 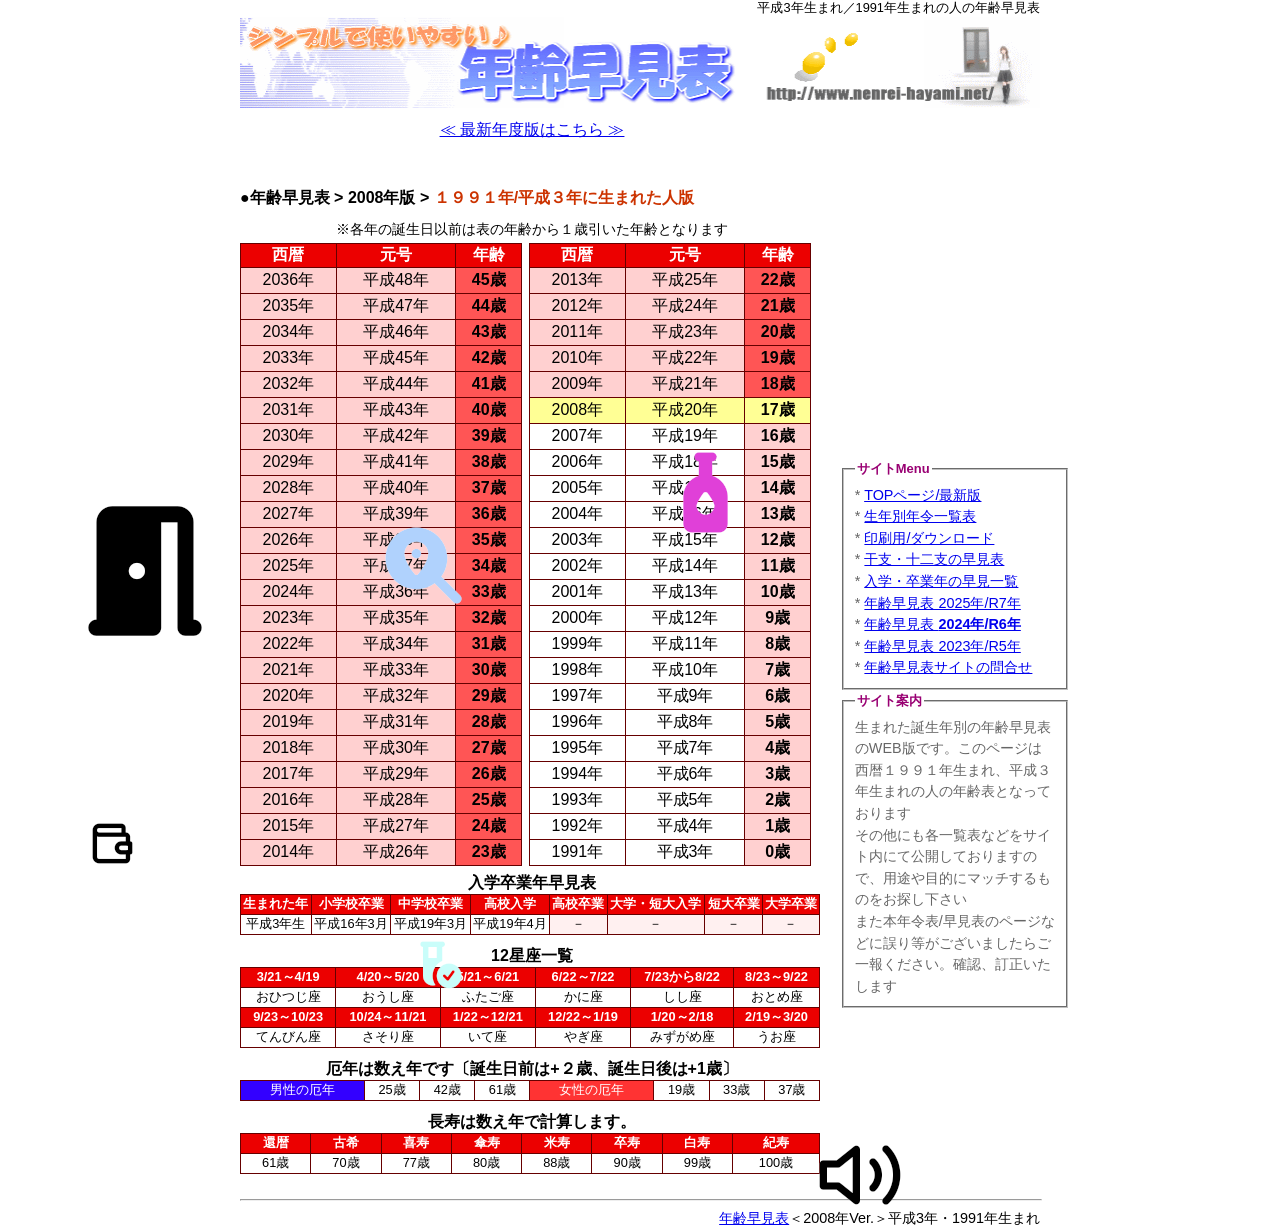 What do you see at coordinates (860, 1175) in the screenshot?
I see `adjust audio volume` at bounding box center [860, 1175].